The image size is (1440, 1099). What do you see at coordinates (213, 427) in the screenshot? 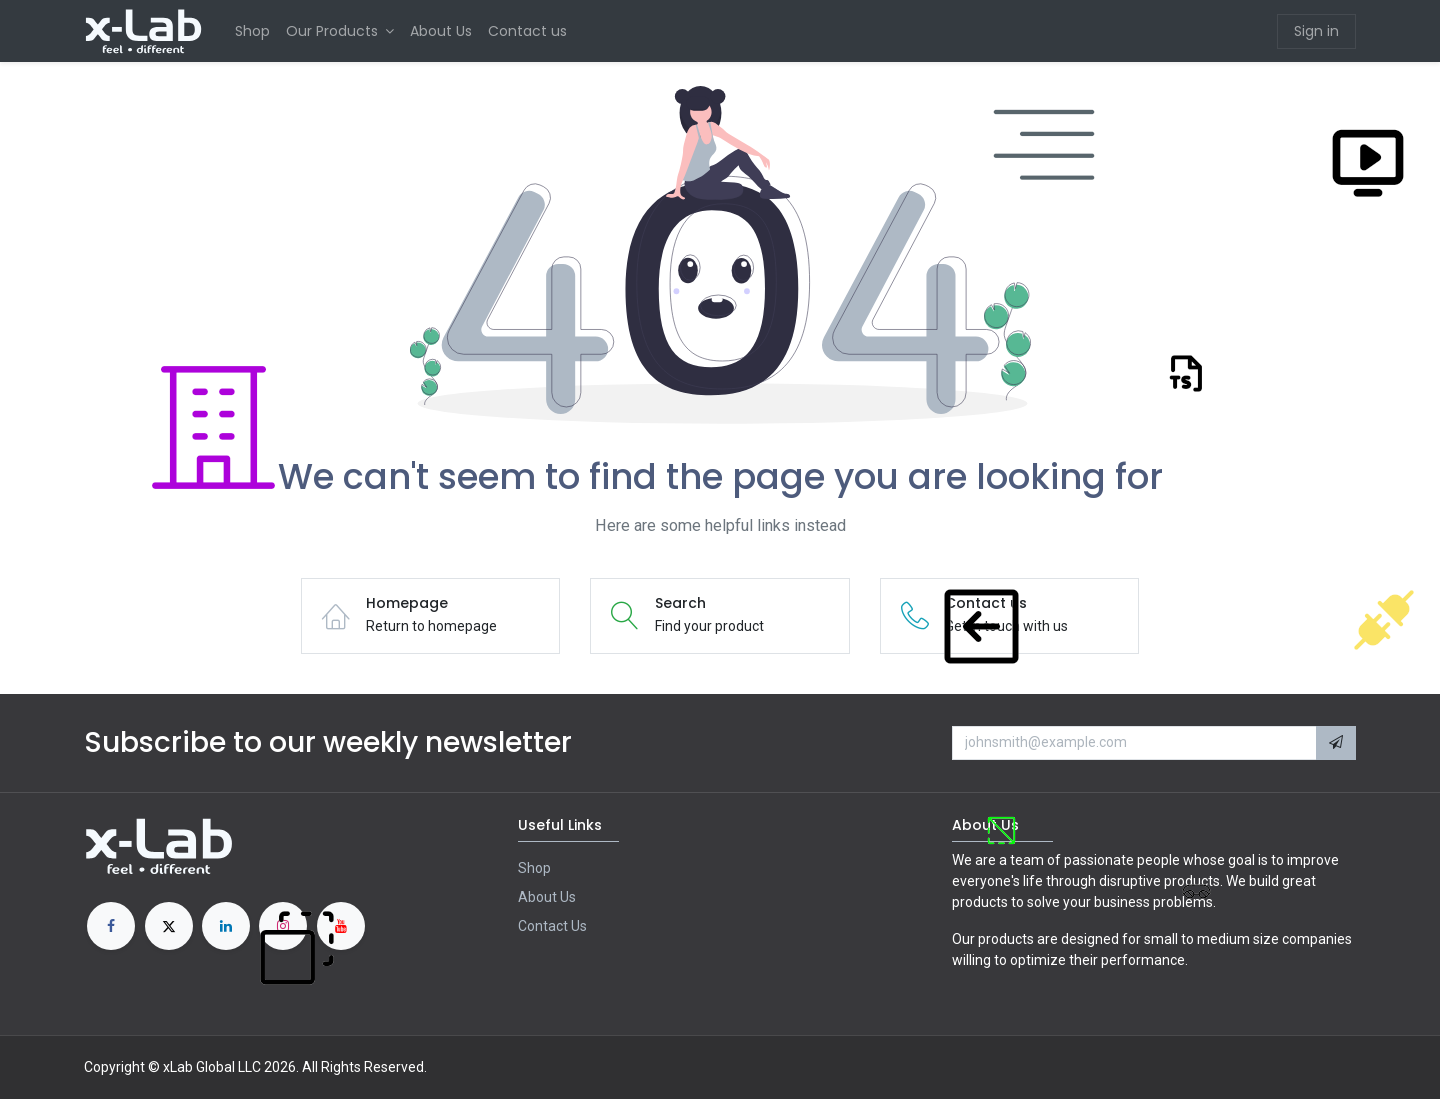
I see `view company or business profile` at bounding box center [213, 427].